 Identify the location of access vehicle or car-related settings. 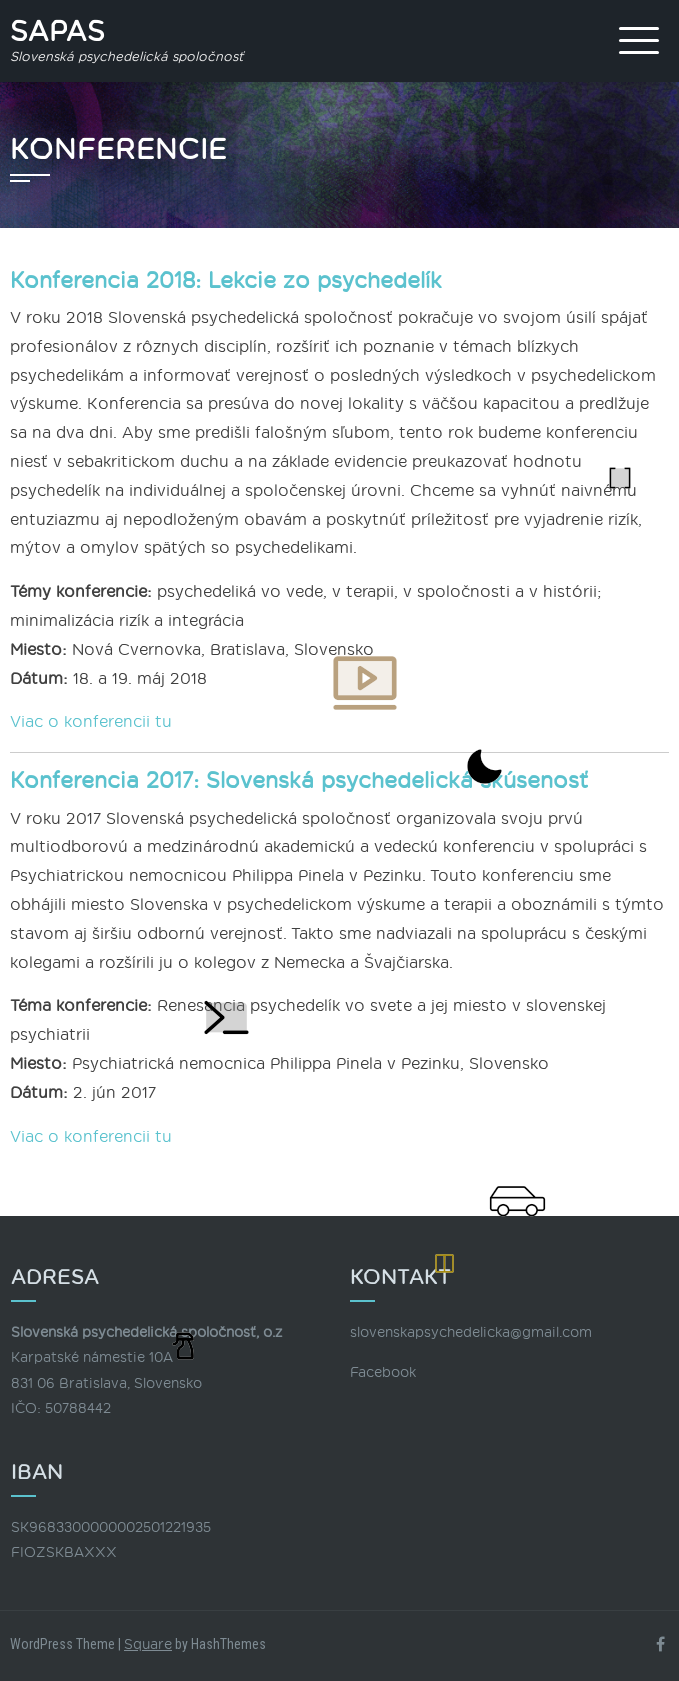
(517, 1199).